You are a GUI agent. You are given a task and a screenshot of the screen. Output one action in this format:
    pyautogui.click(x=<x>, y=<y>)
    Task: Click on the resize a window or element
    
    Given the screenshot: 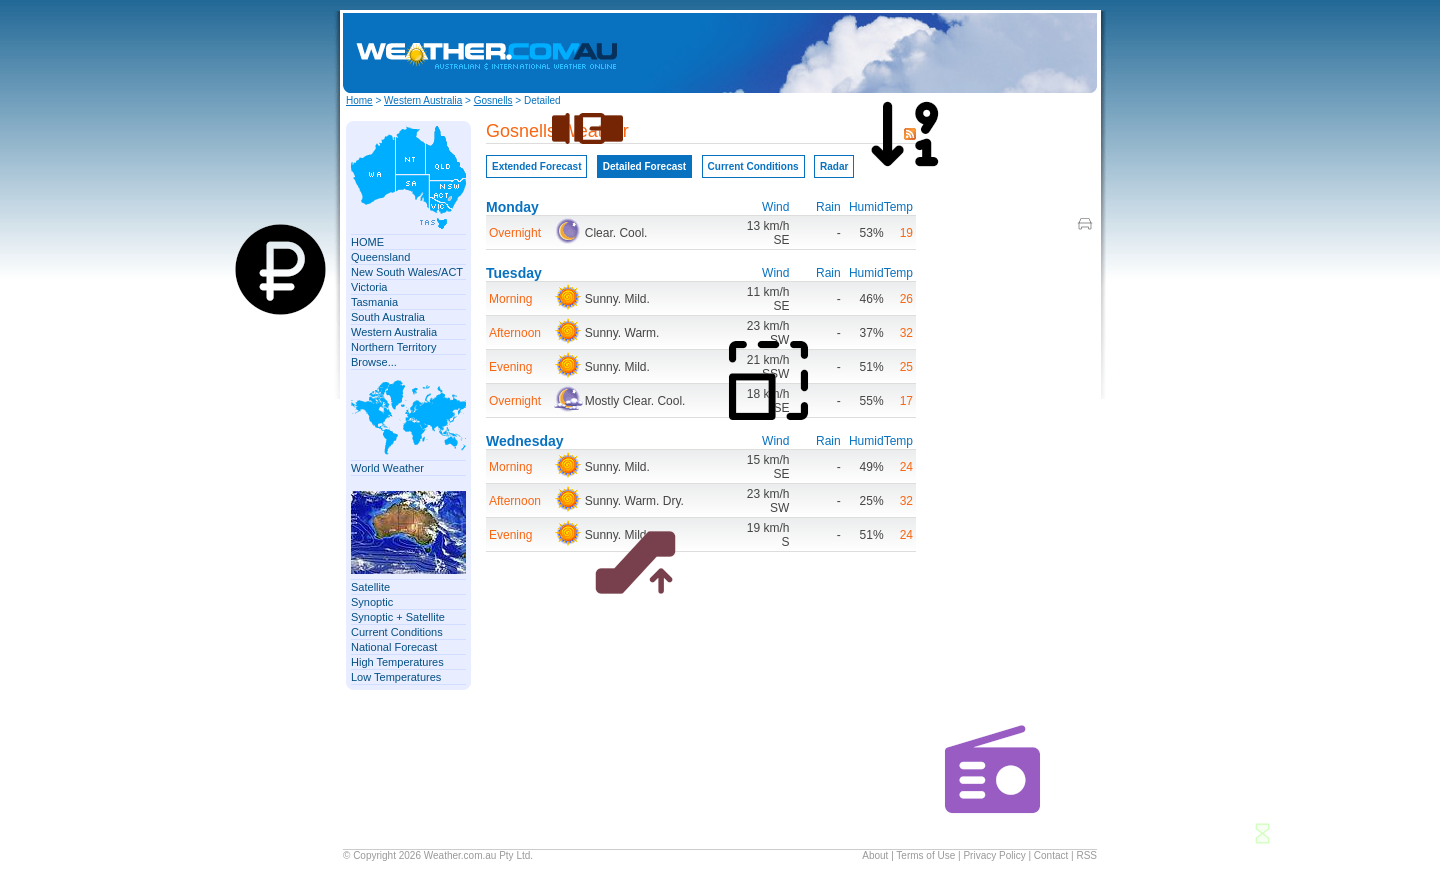 What is the action you would take?
    pyautogui.click(x=768, y=380)
    